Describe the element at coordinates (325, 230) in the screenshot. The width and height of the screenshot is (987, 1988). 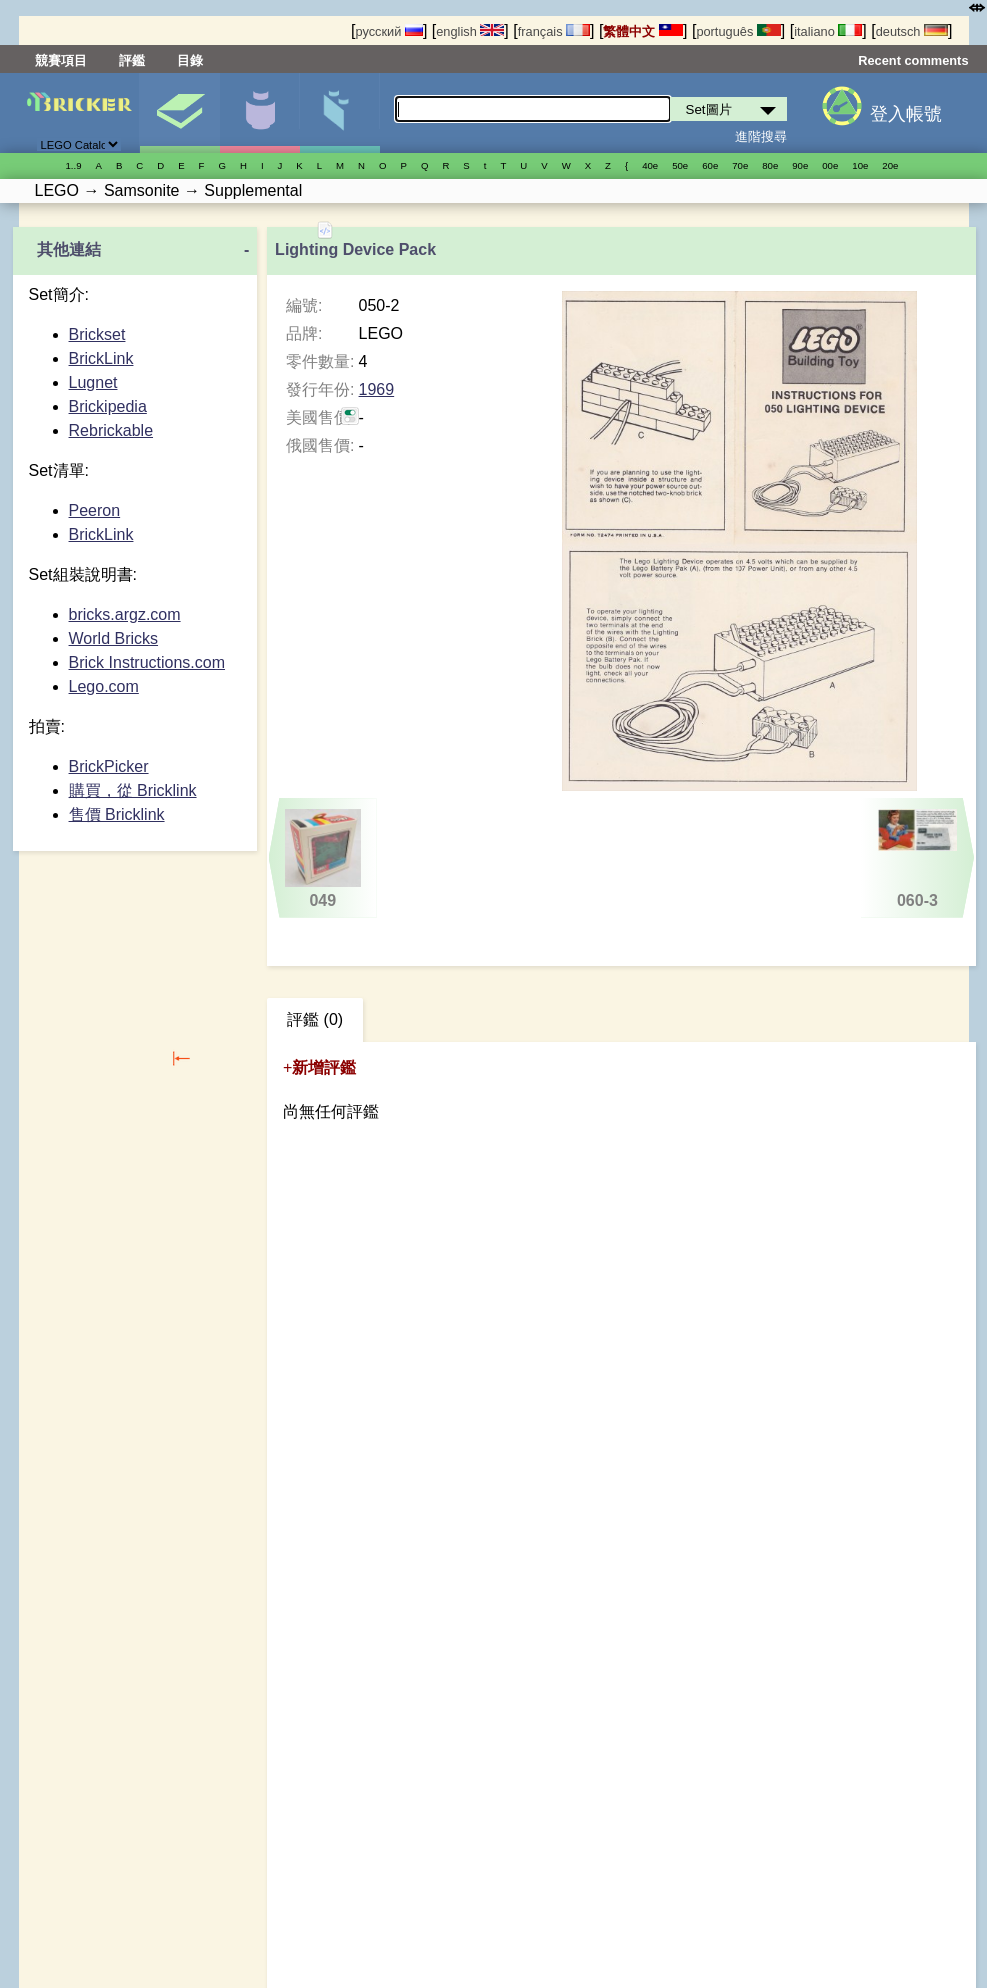
I see `open an html document` at that location.